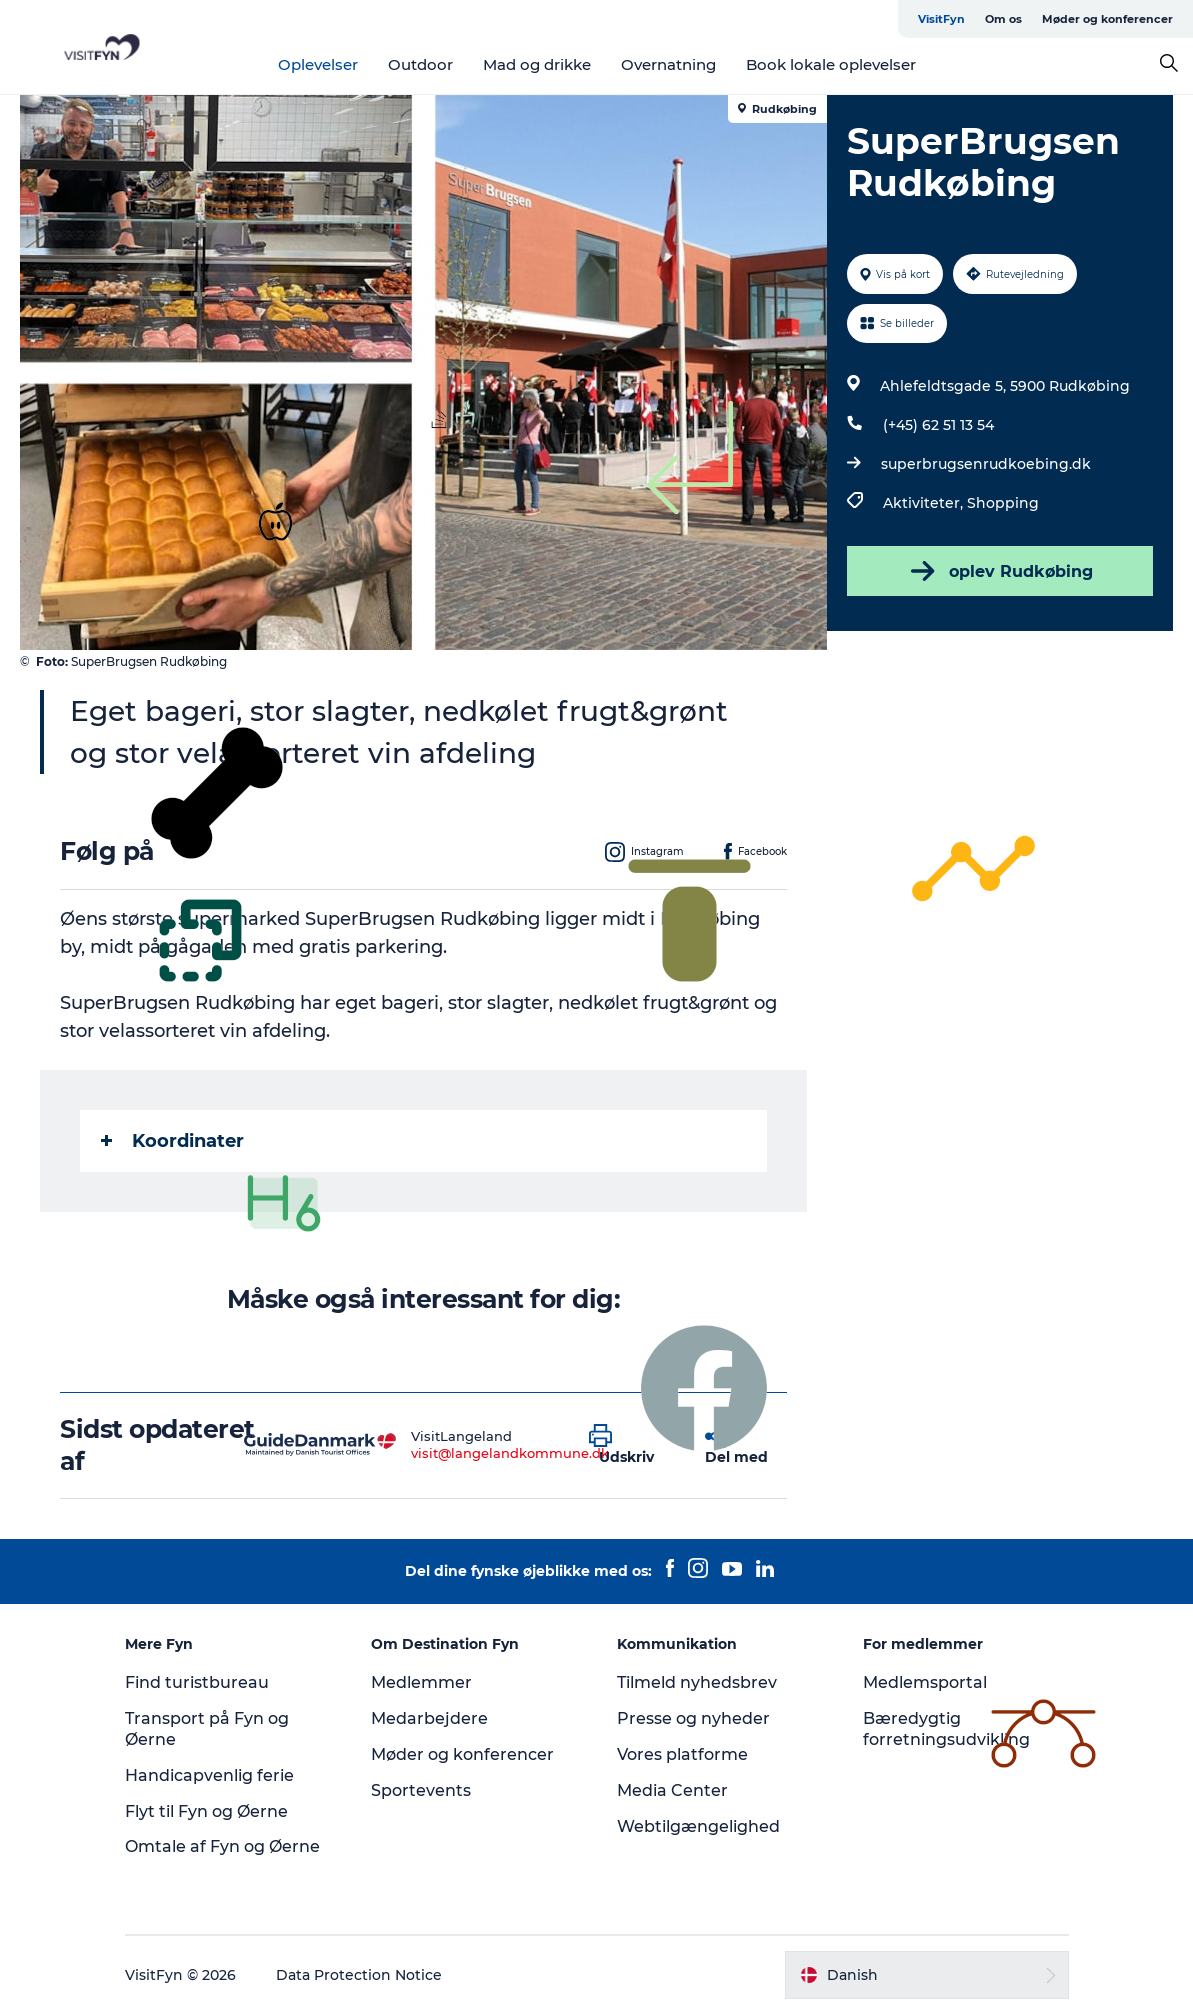  What do you see at coordinates (280, 1202) in the screenshot?
I see `format text as heading level 6` at bounding box center [280, 1202].